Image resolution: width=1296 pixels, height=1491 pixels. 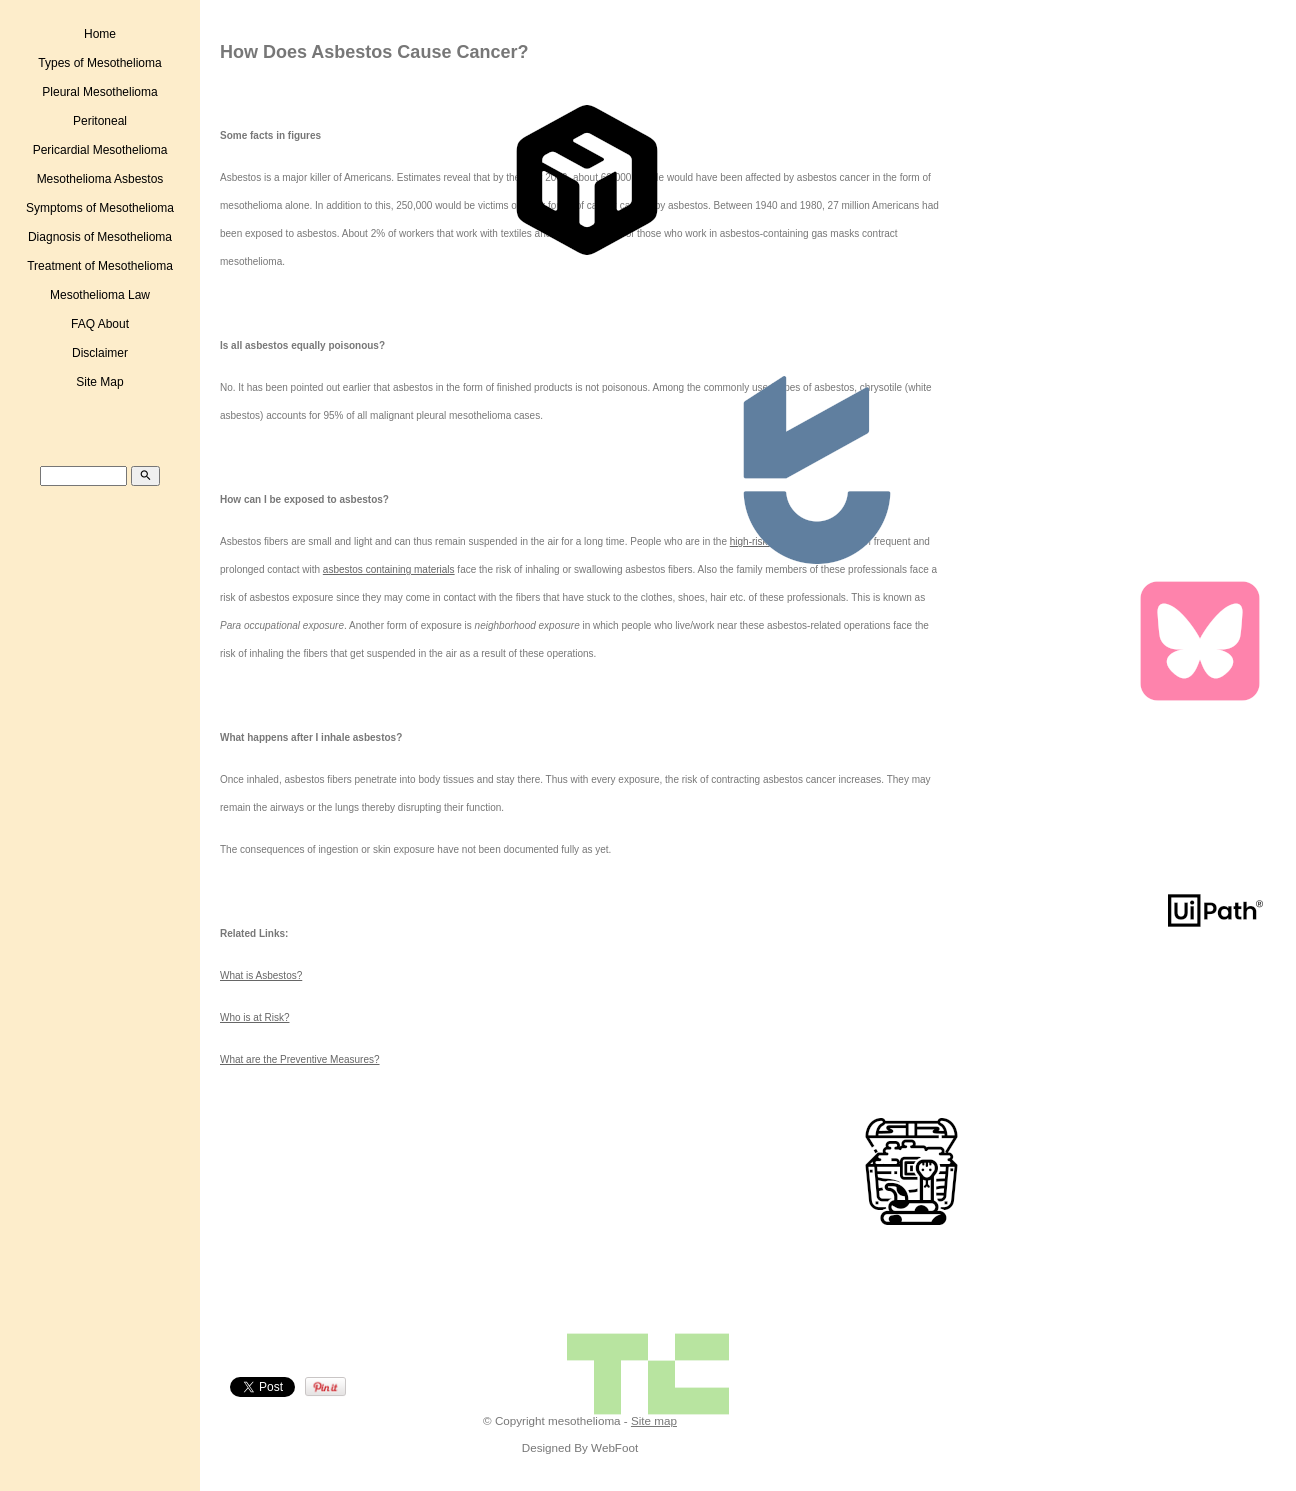 I want to click on rich python library logo, so click(x=911, y=1171).